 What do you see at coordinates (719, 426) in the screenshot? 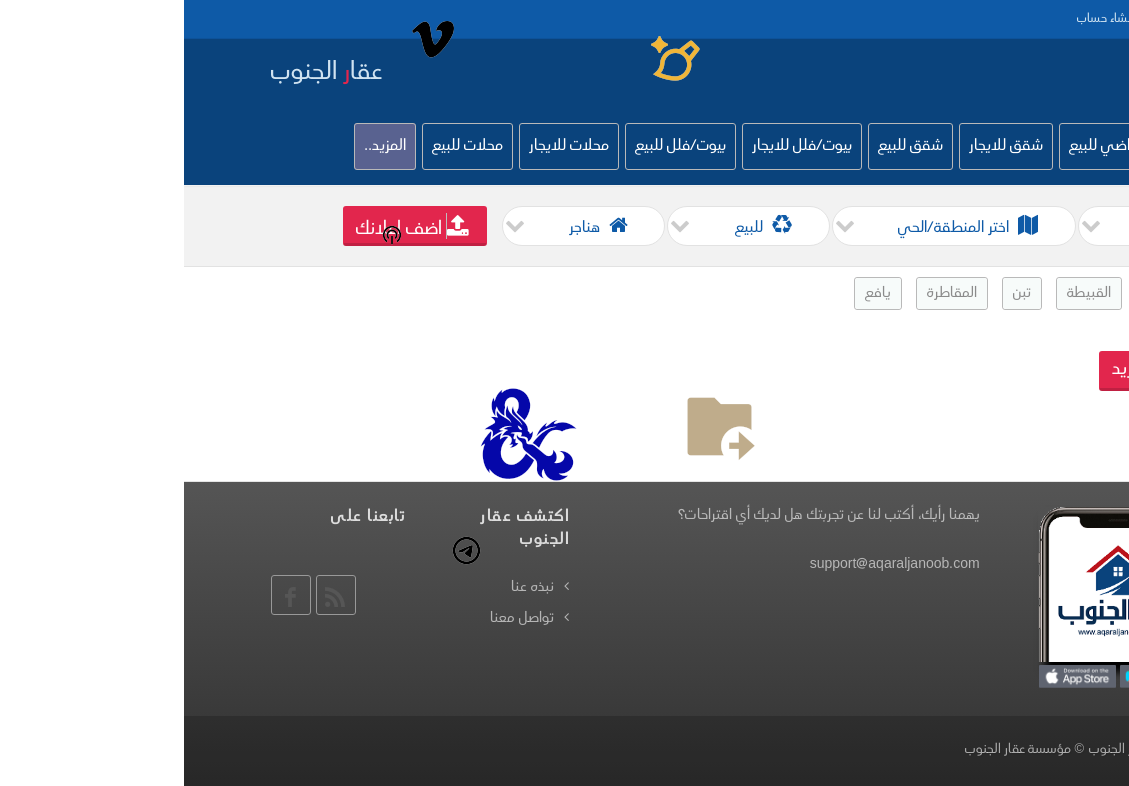
I see `access shared folder` at bounding box center [719, 426].